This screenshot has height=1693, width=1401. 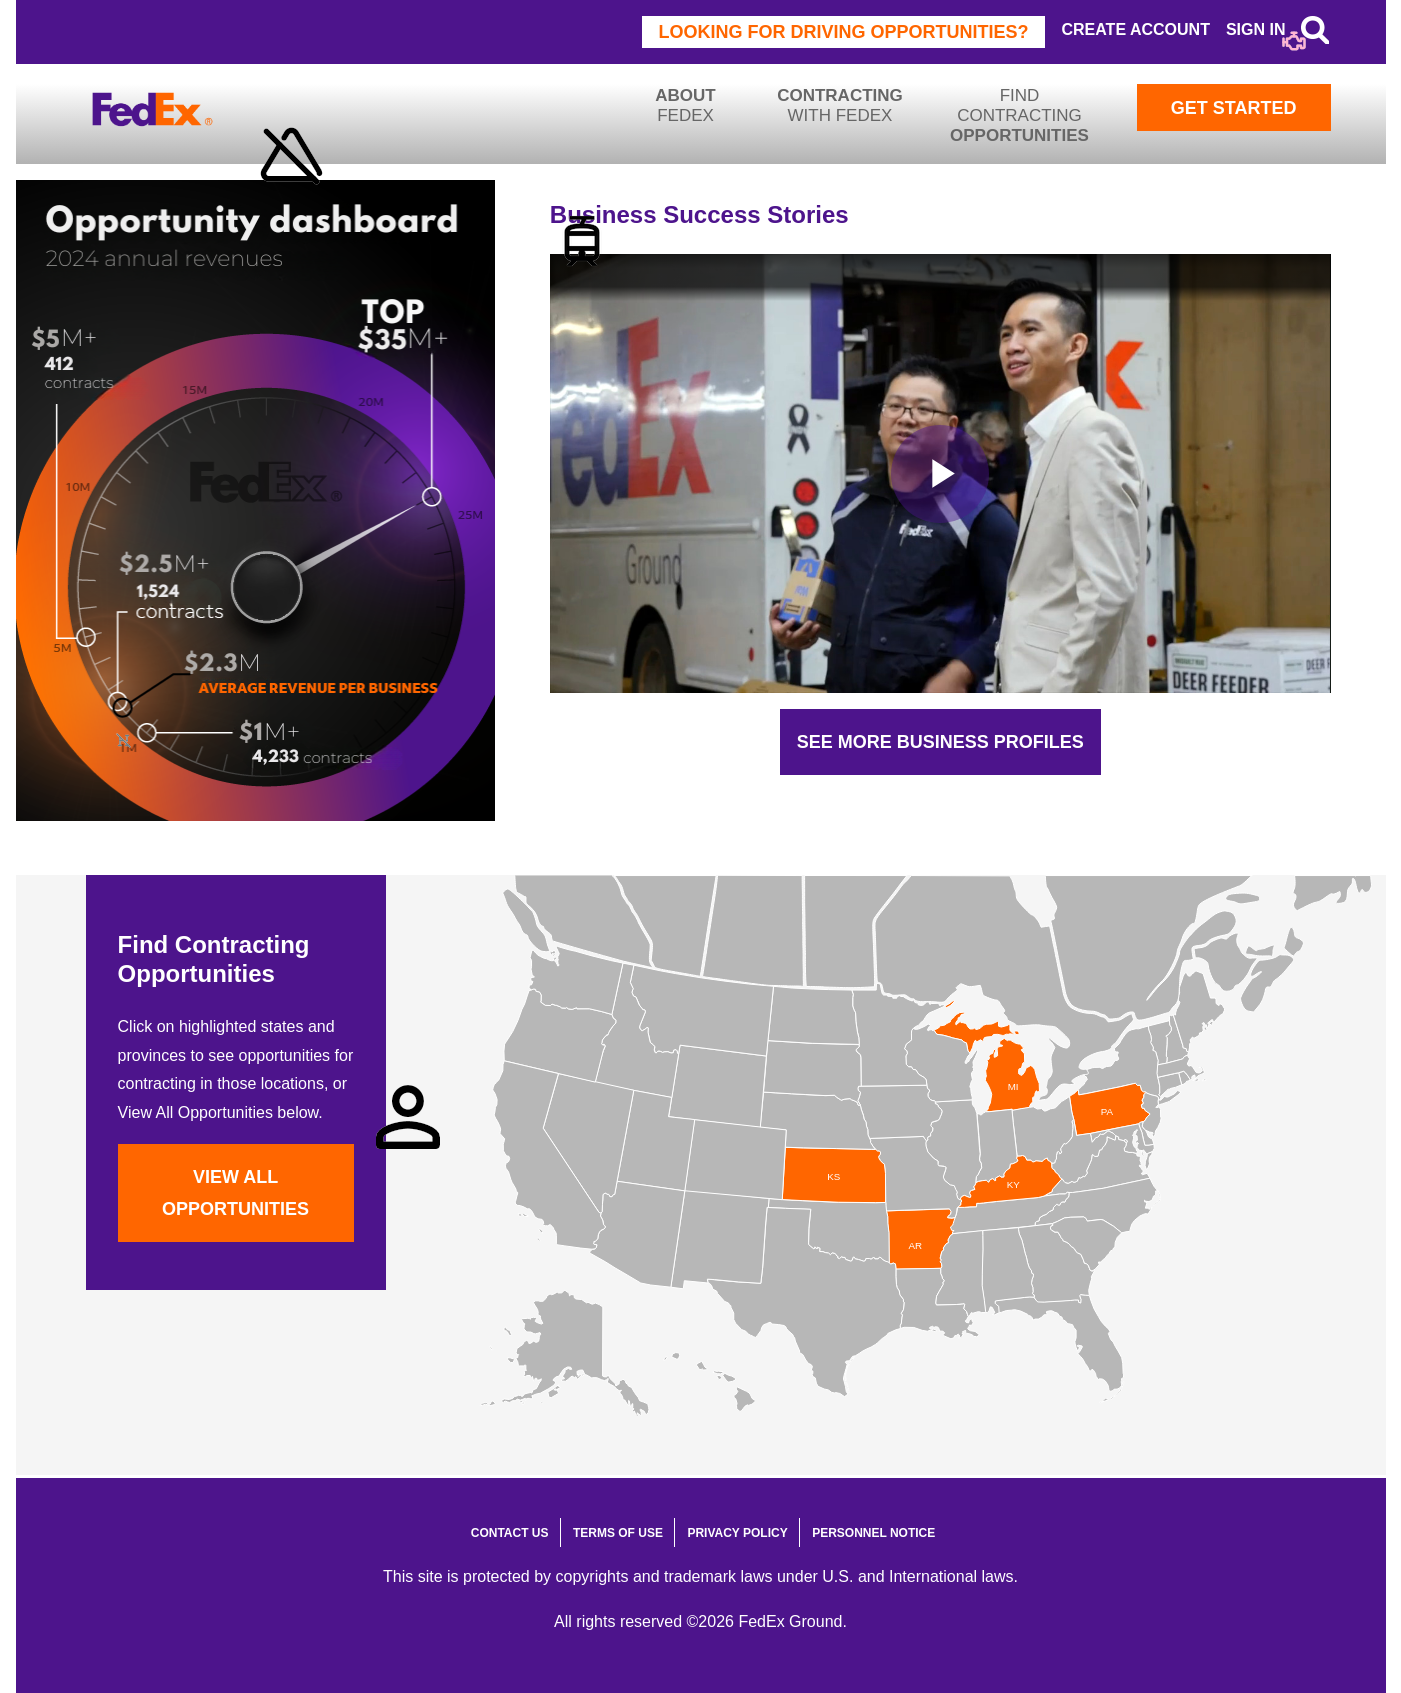 I want to click on view your profile, so click(x=408, y=1117).